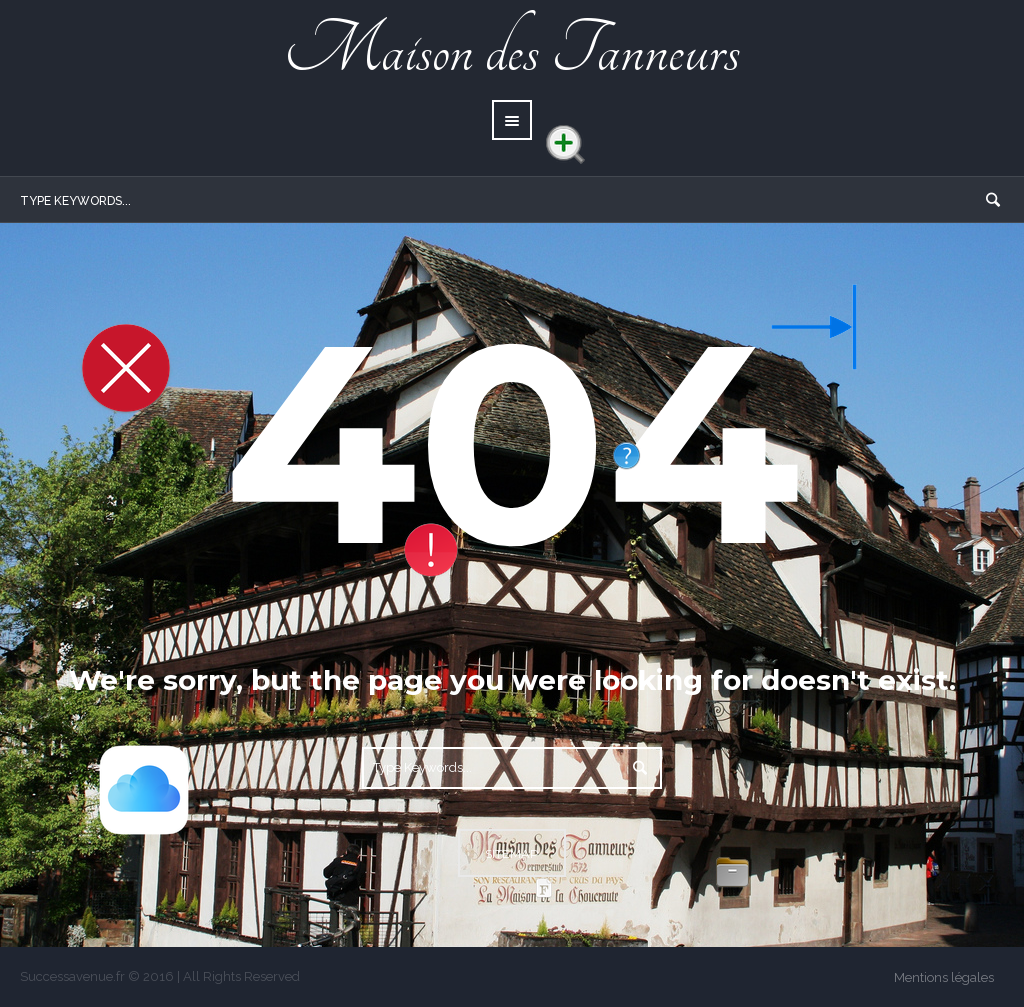 Image resolution: width=1024 pixels, height=1007 pixels. Describe the element at coordinates (732, 871) in the screenshot. I see `open file manager application` at that location.